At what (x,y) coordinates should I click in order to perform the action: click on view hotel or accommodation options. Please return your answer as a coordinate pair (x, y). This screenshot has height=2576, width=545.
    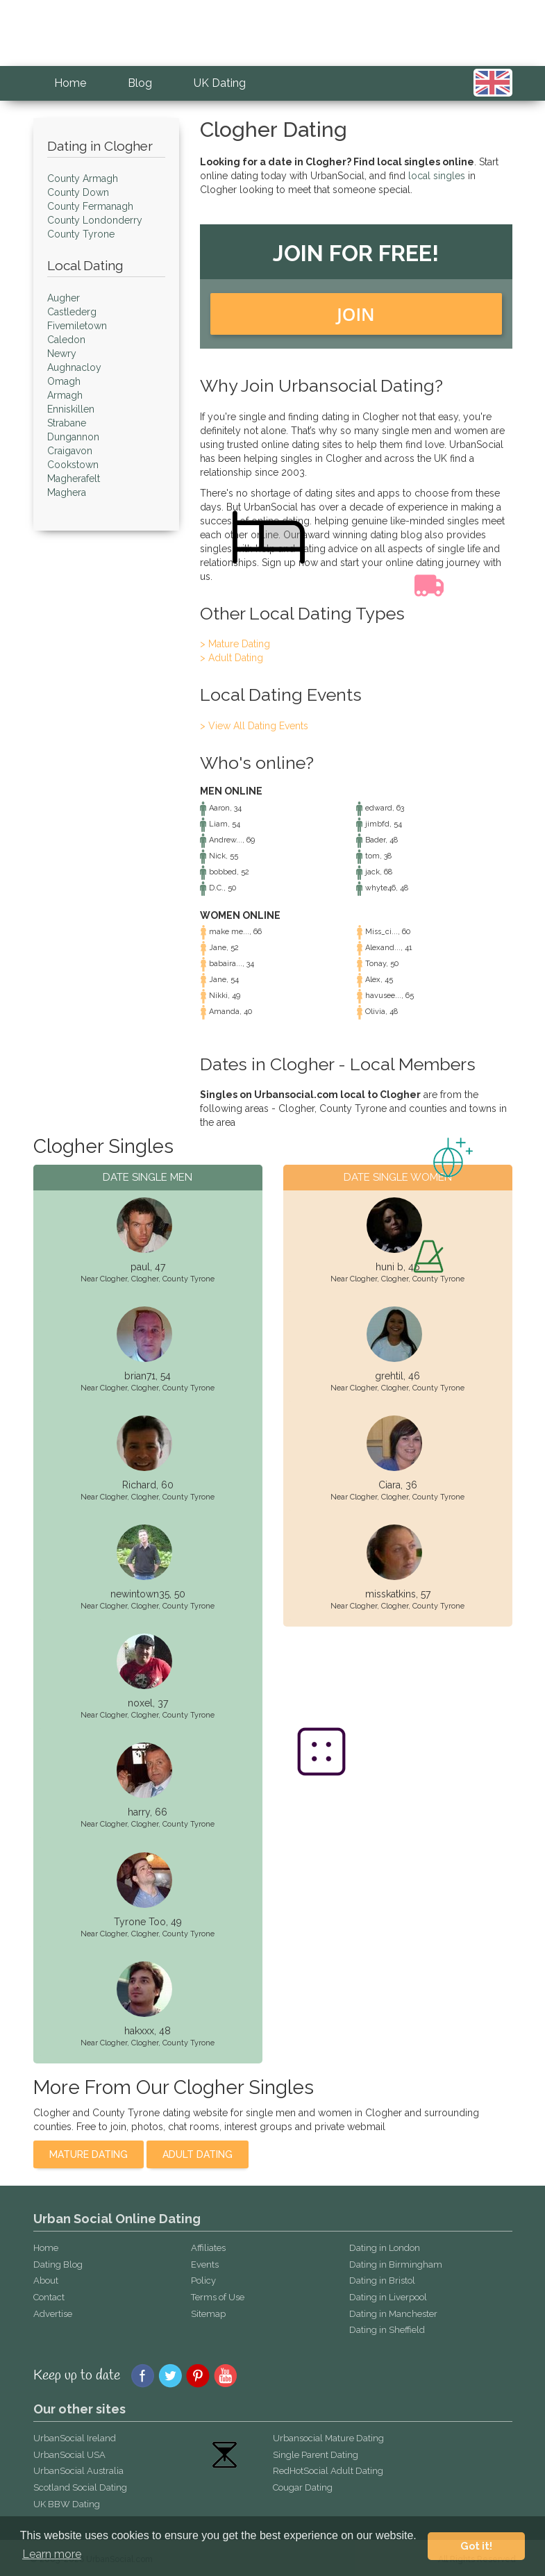
    Looking at the image, I should click on (266, 537).